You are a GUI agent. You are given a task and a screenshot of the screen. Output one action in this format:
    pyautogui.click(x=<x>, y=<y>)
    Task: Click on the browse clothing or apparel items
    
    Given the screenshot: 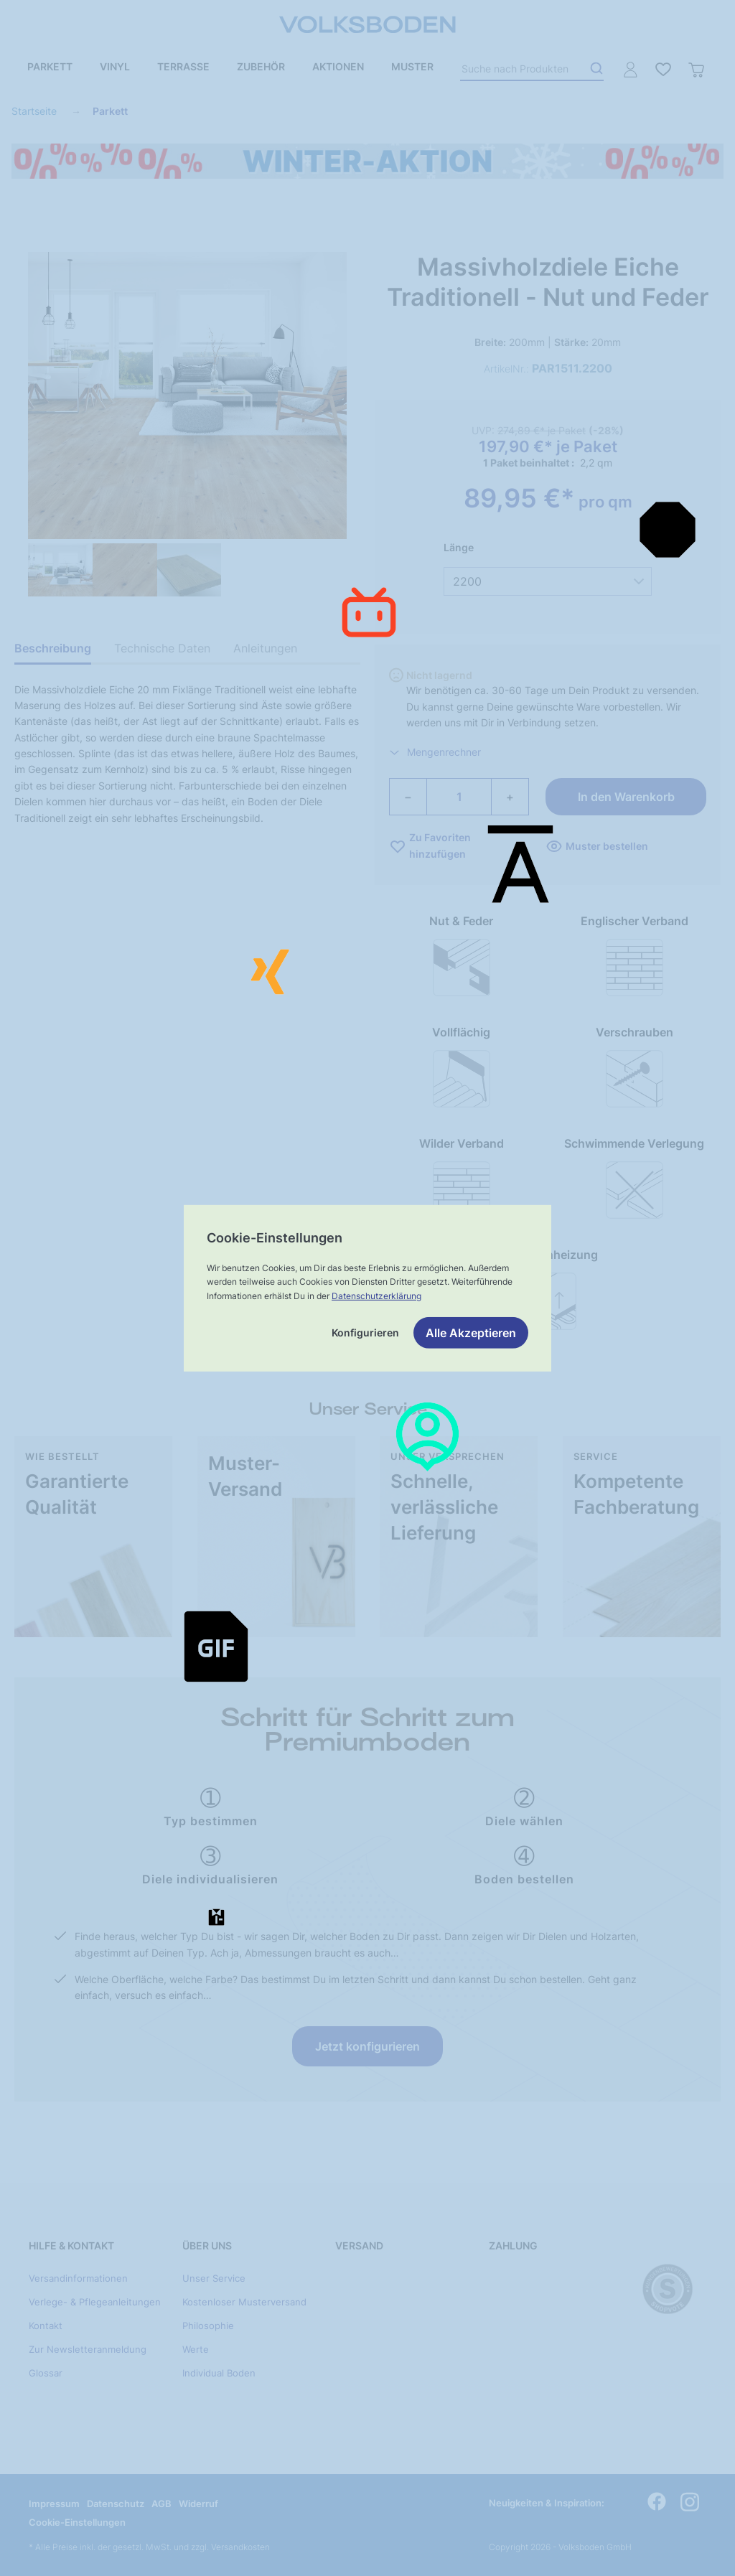 What is the action you would take?
    pyautogui.click(x=216, y=1916)
    